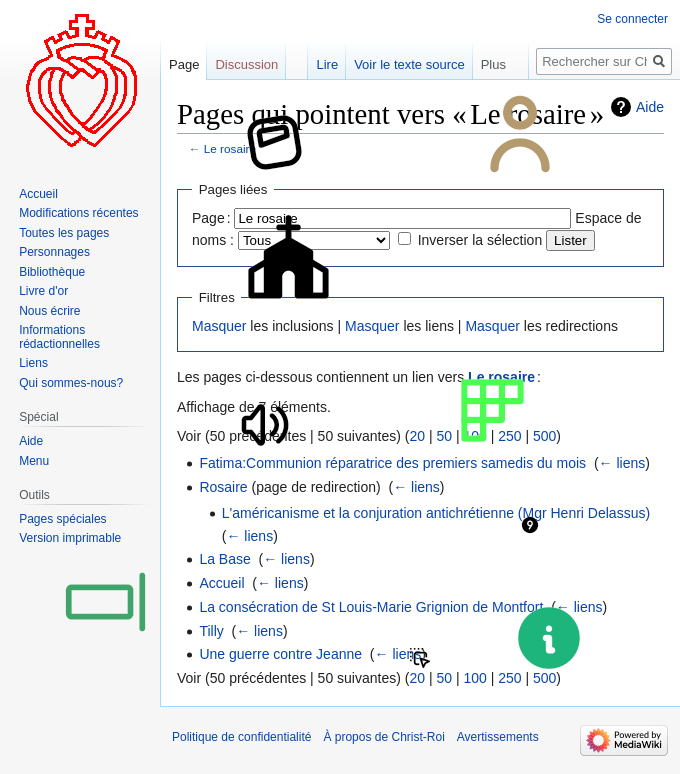 This screenshot has width=680, height=774. I want to click on view more information or details, so click(549, 638).